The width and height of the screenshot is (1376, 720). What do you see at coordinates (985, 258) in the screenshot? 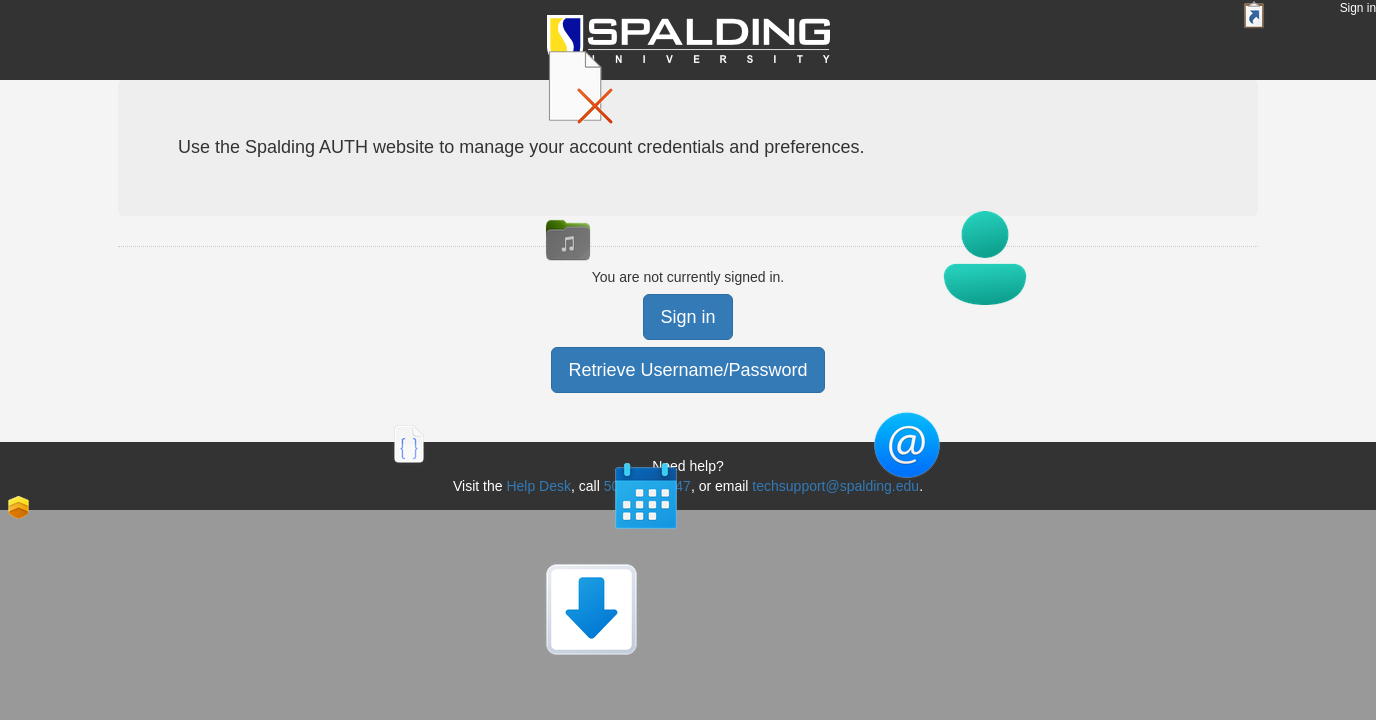
I see `view user profile` at bounding box center [985, 258].